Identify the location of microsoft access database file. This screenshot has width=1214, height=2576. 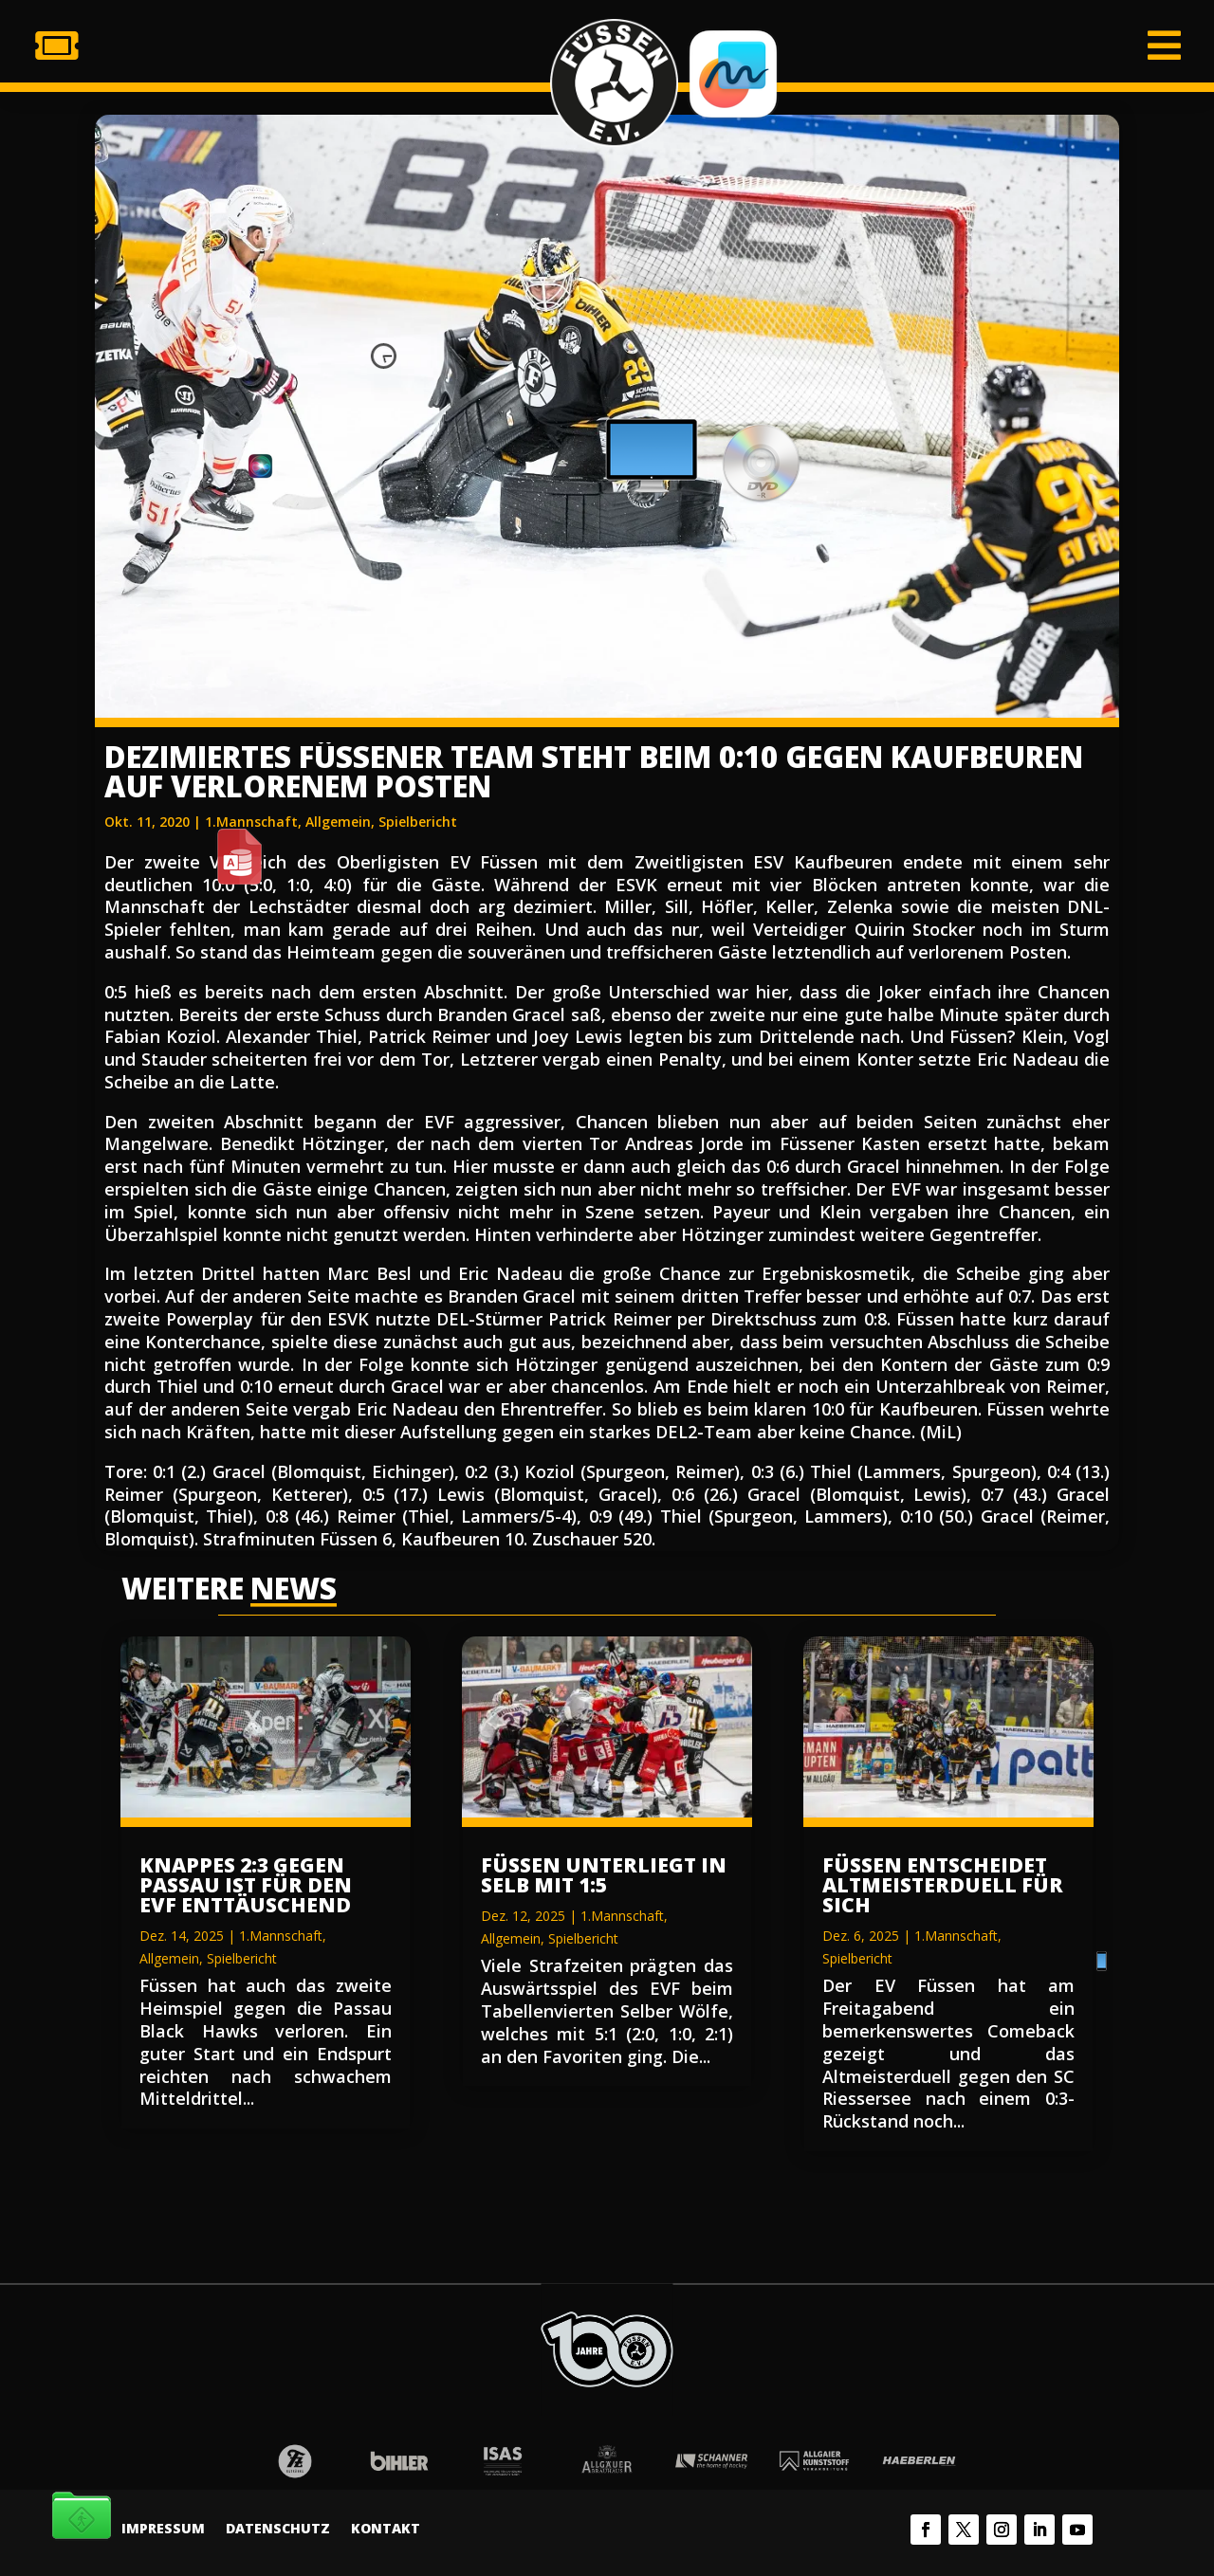
(239, 856).